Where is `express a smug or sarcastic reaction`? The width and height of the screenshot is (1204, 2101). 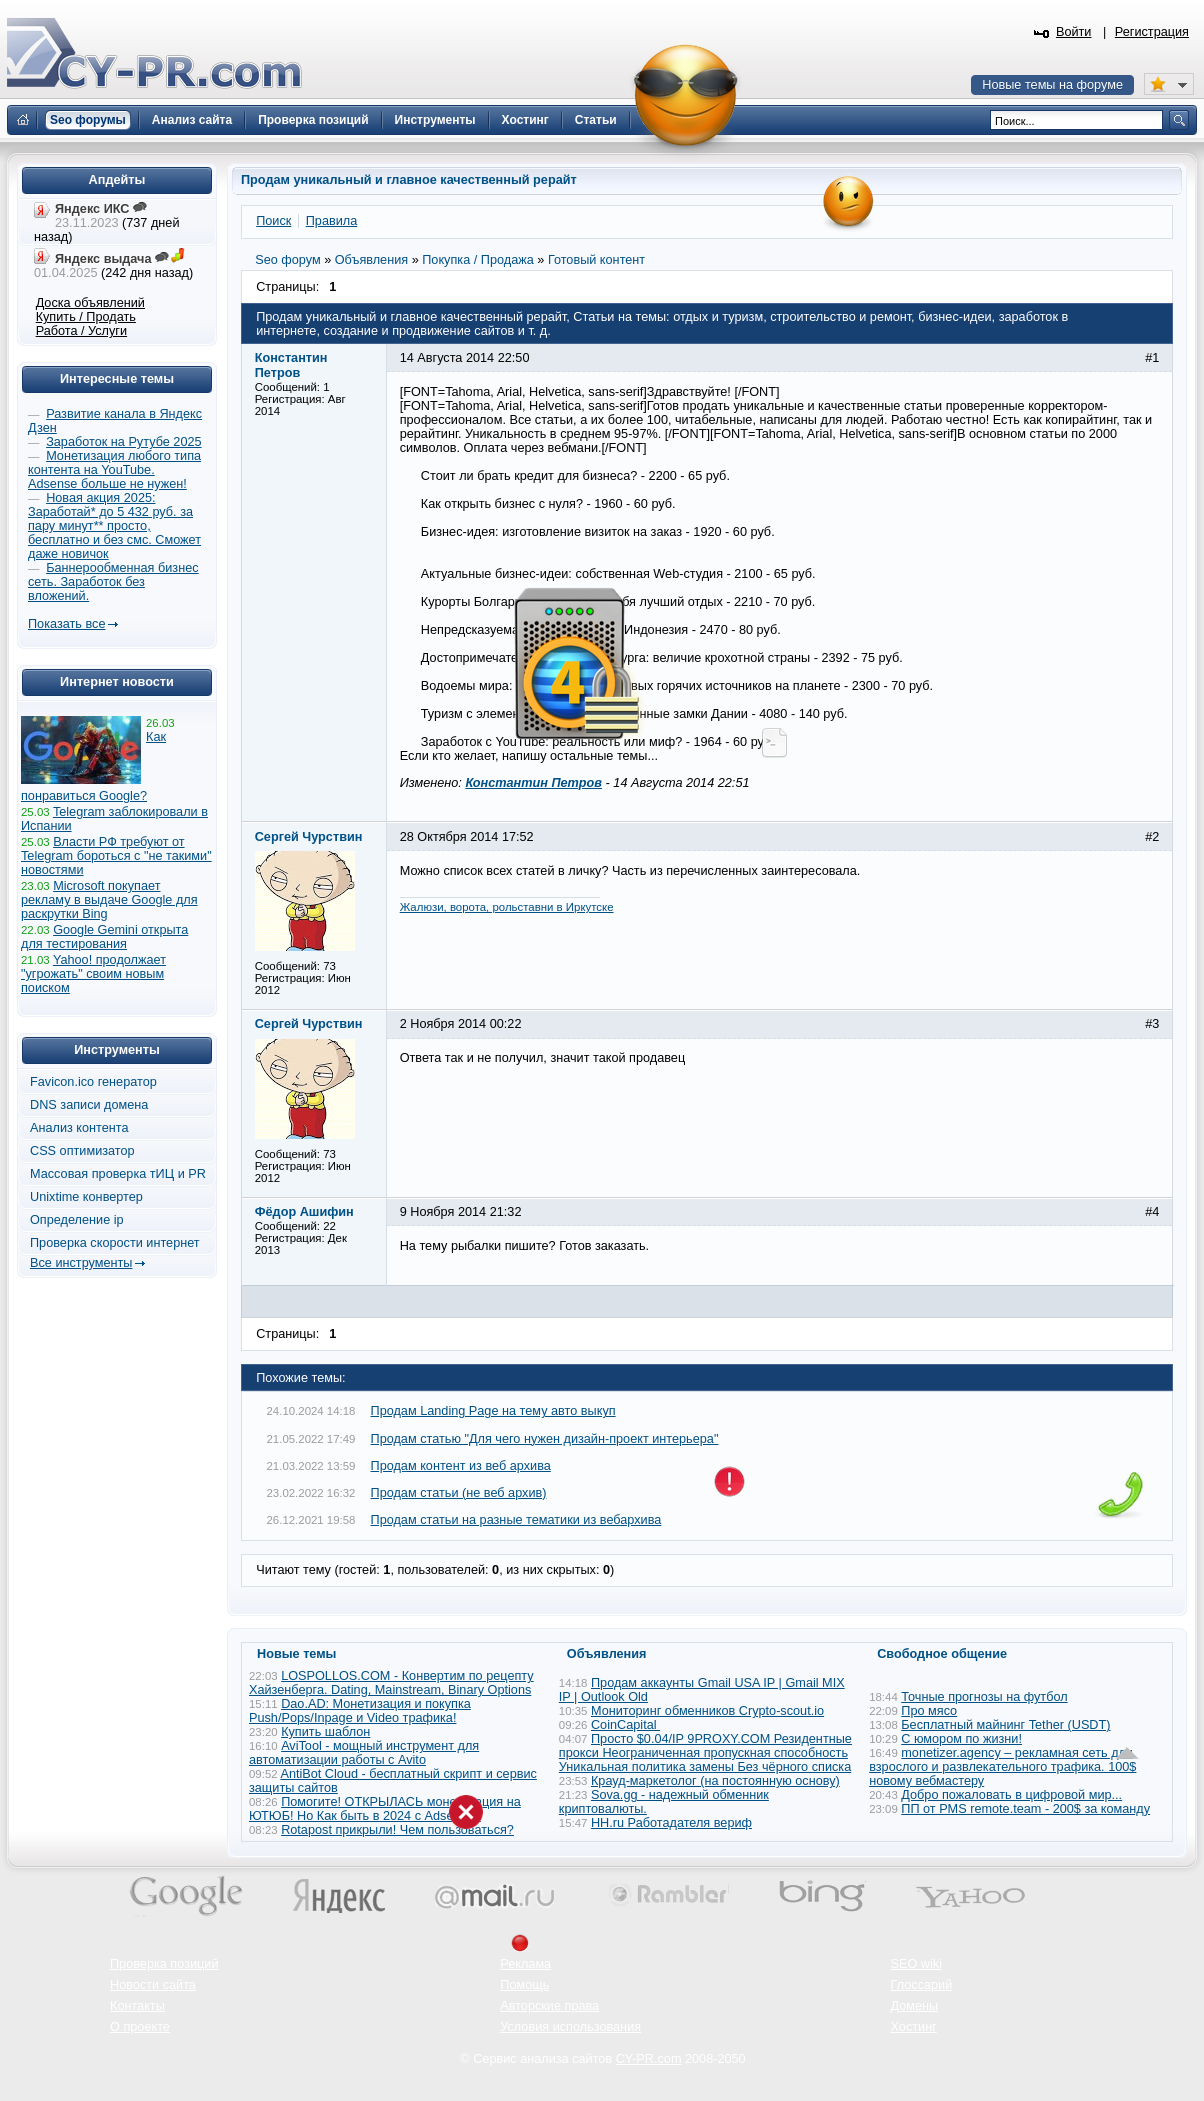 express a smug or sarcastic reaction is located at coordinates (848, 203).